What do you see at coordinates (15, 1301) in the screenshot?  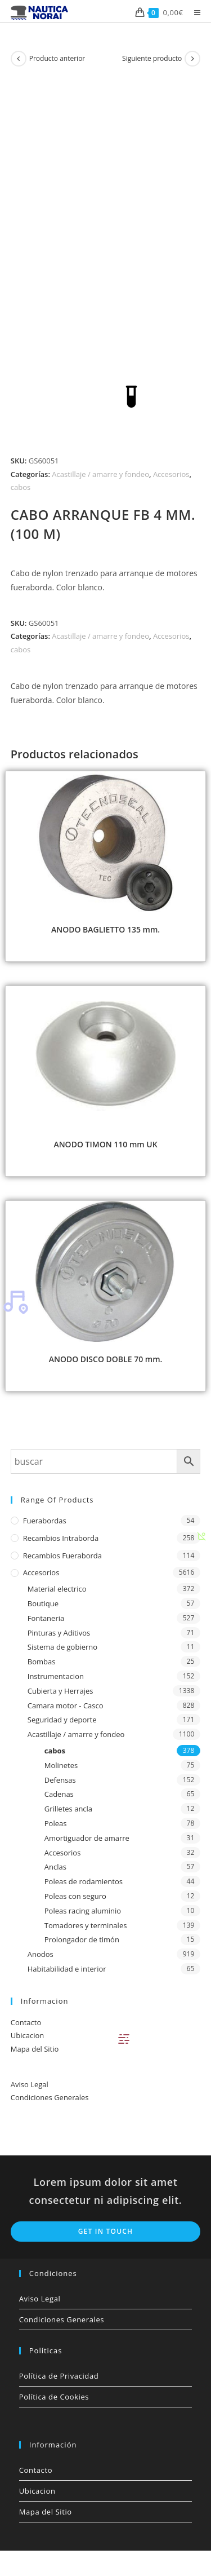 I see `view music tagged with a location` at bounding box center [15, 1301].